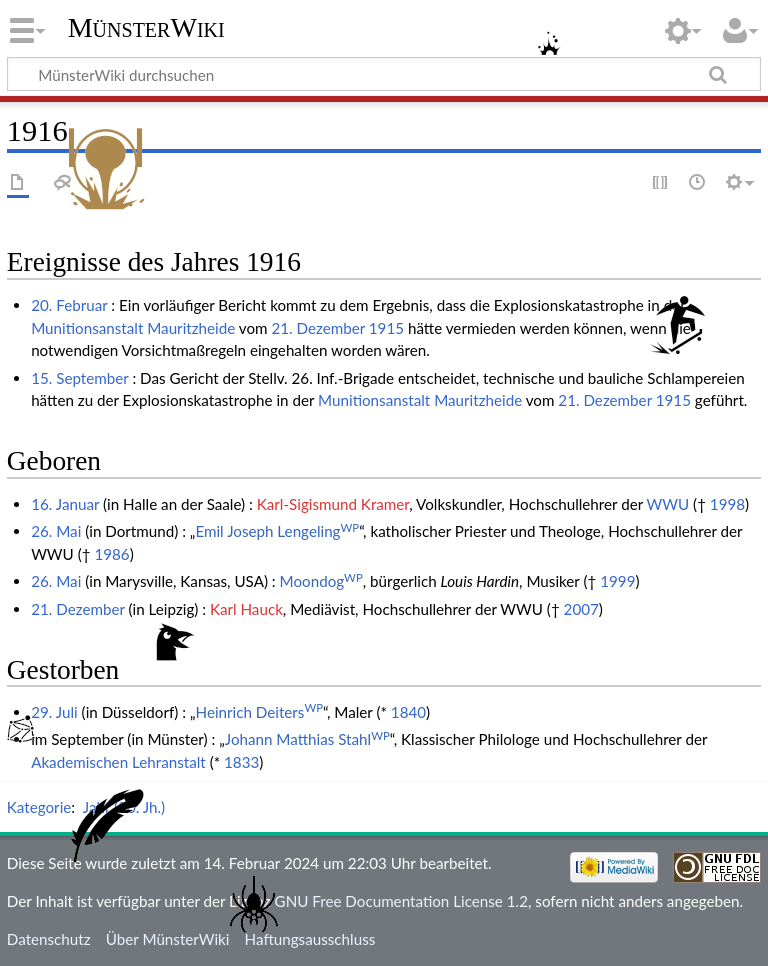  Describe the element at coordinates (106, 826) in the screenshot. I see `compose a new message or post` at that location.